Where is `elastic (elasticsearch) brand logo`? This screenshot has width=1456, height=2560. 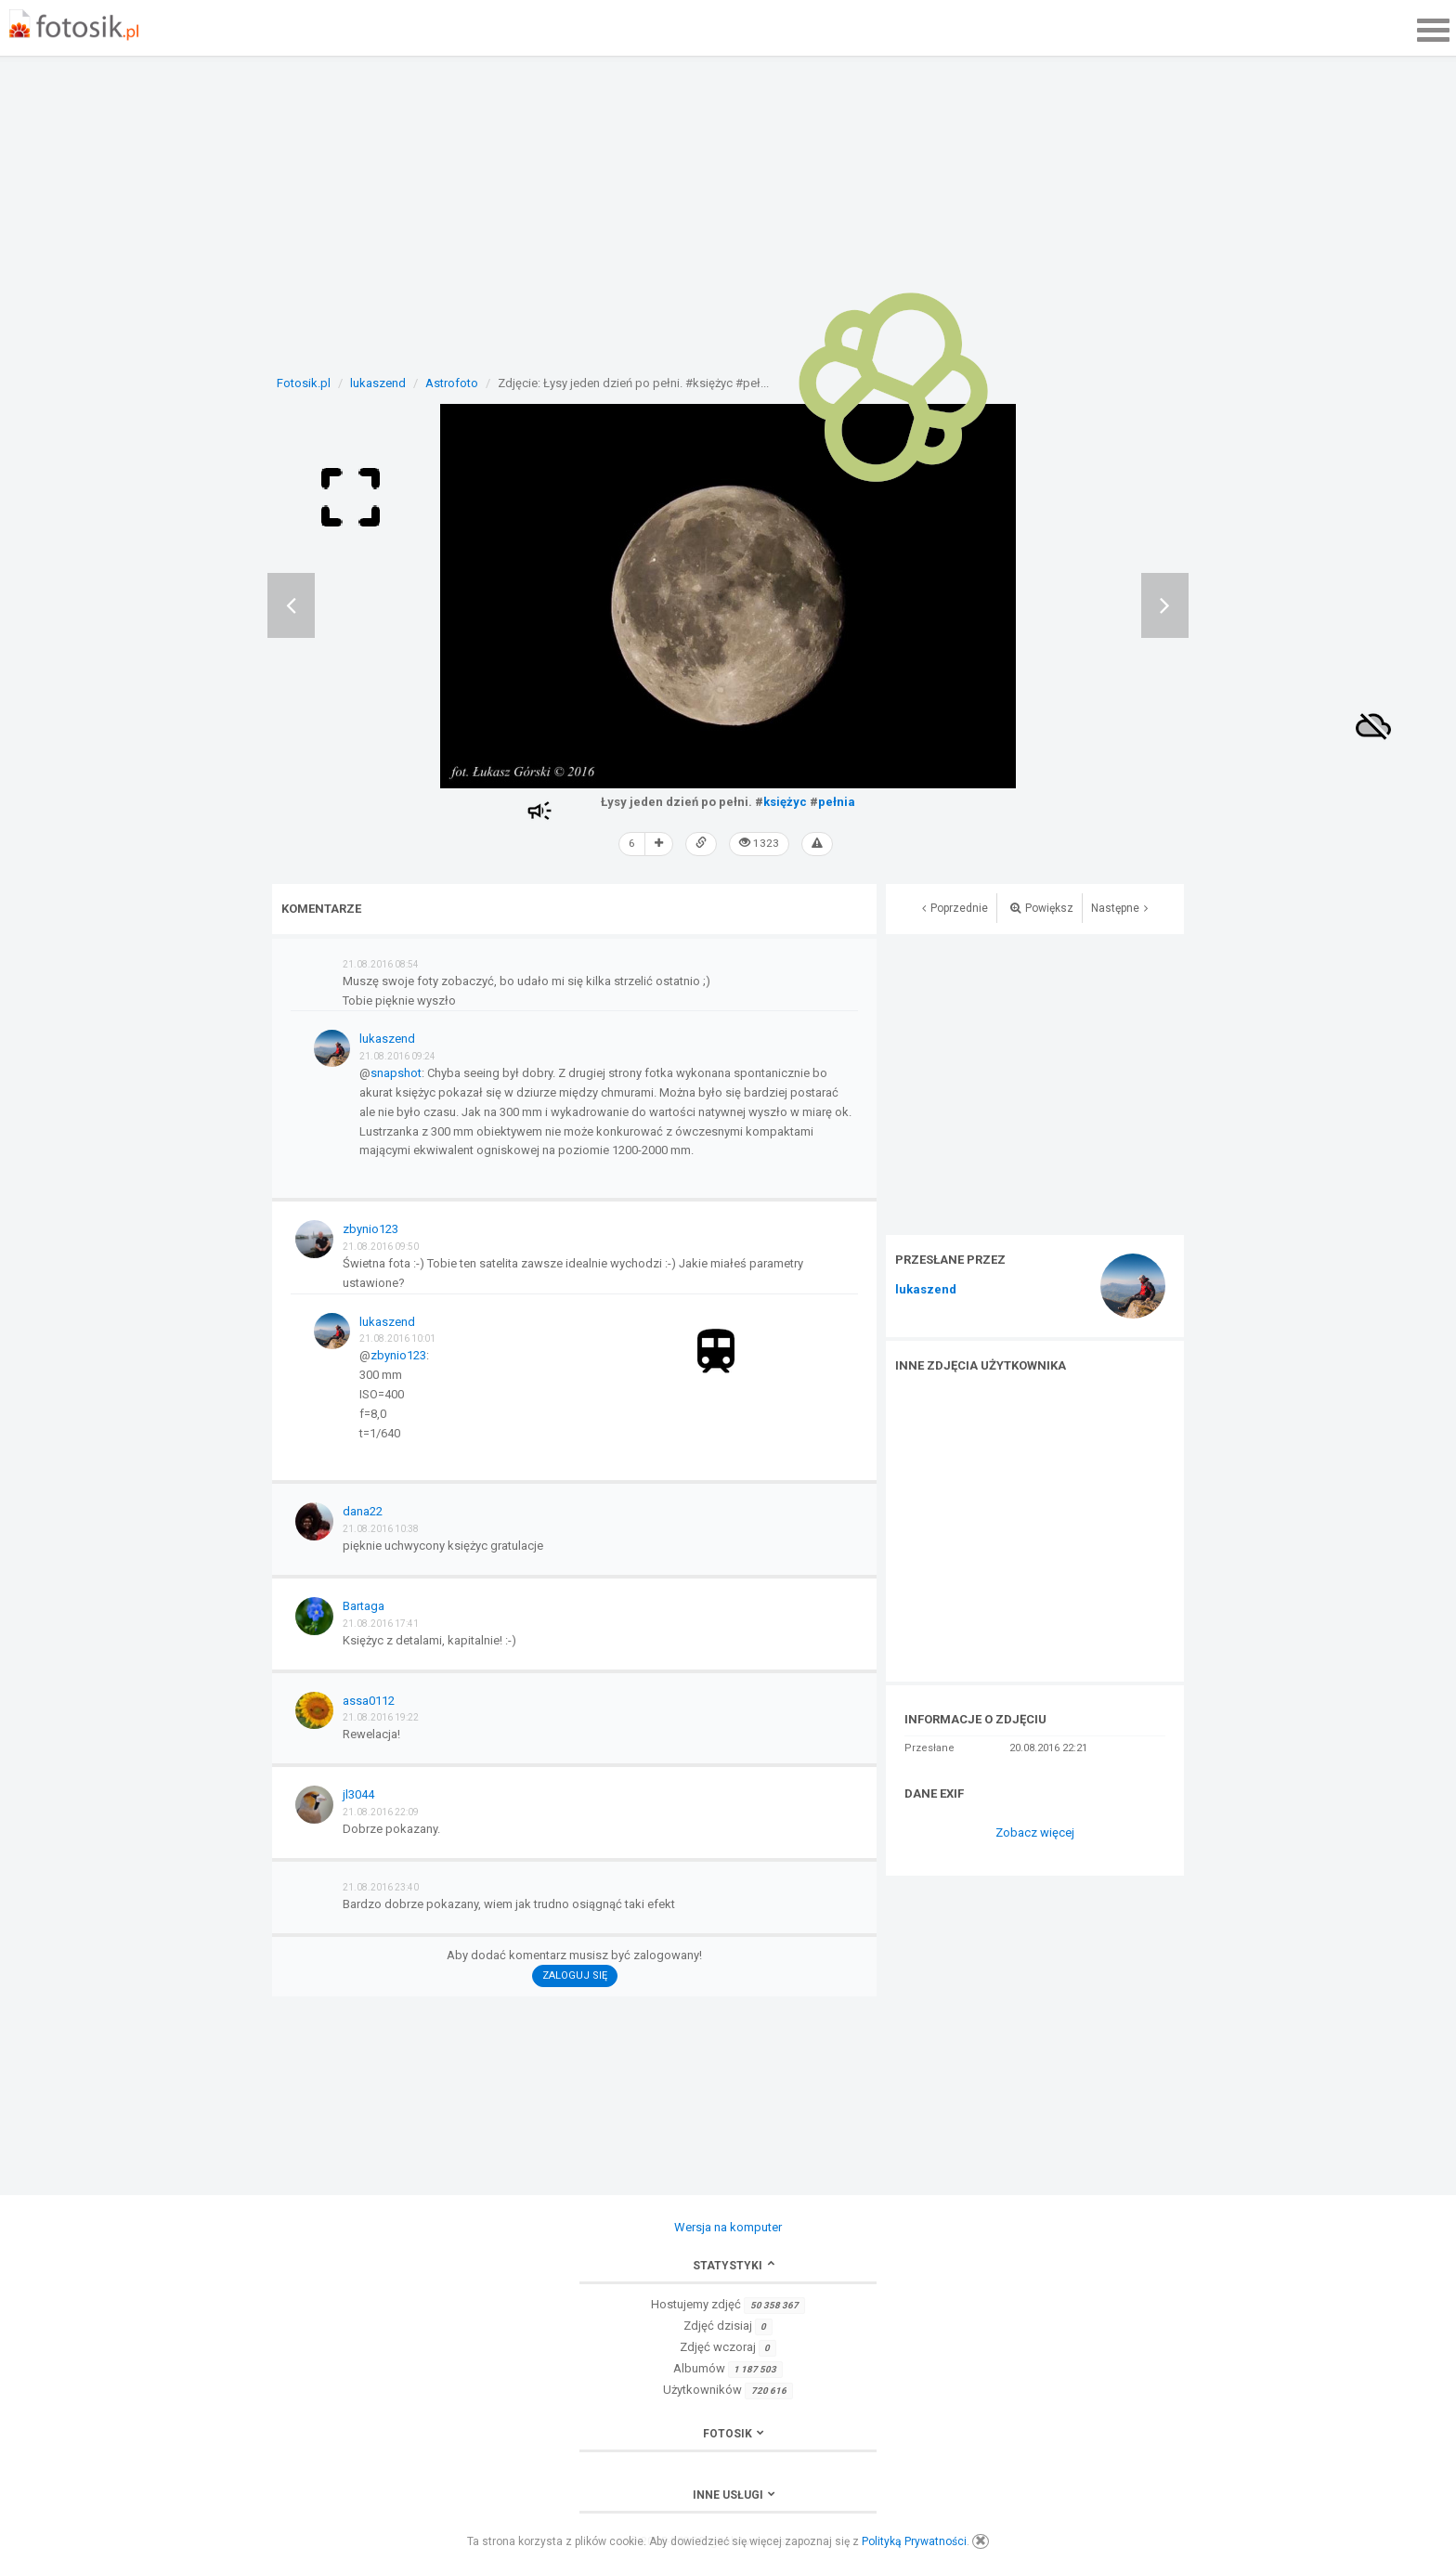
elastic (elasticsearch) brand logo is located at coordinates (893, 387).